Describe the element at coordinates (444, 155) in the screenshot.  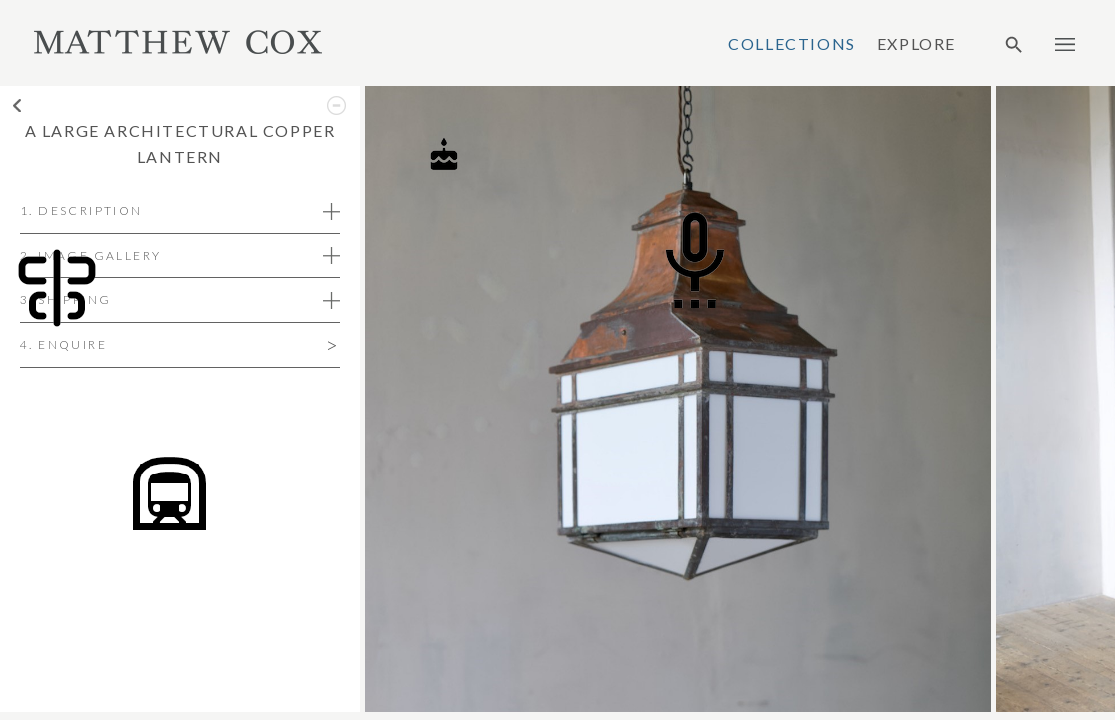
I see `view birthday or celebration events` at that location.